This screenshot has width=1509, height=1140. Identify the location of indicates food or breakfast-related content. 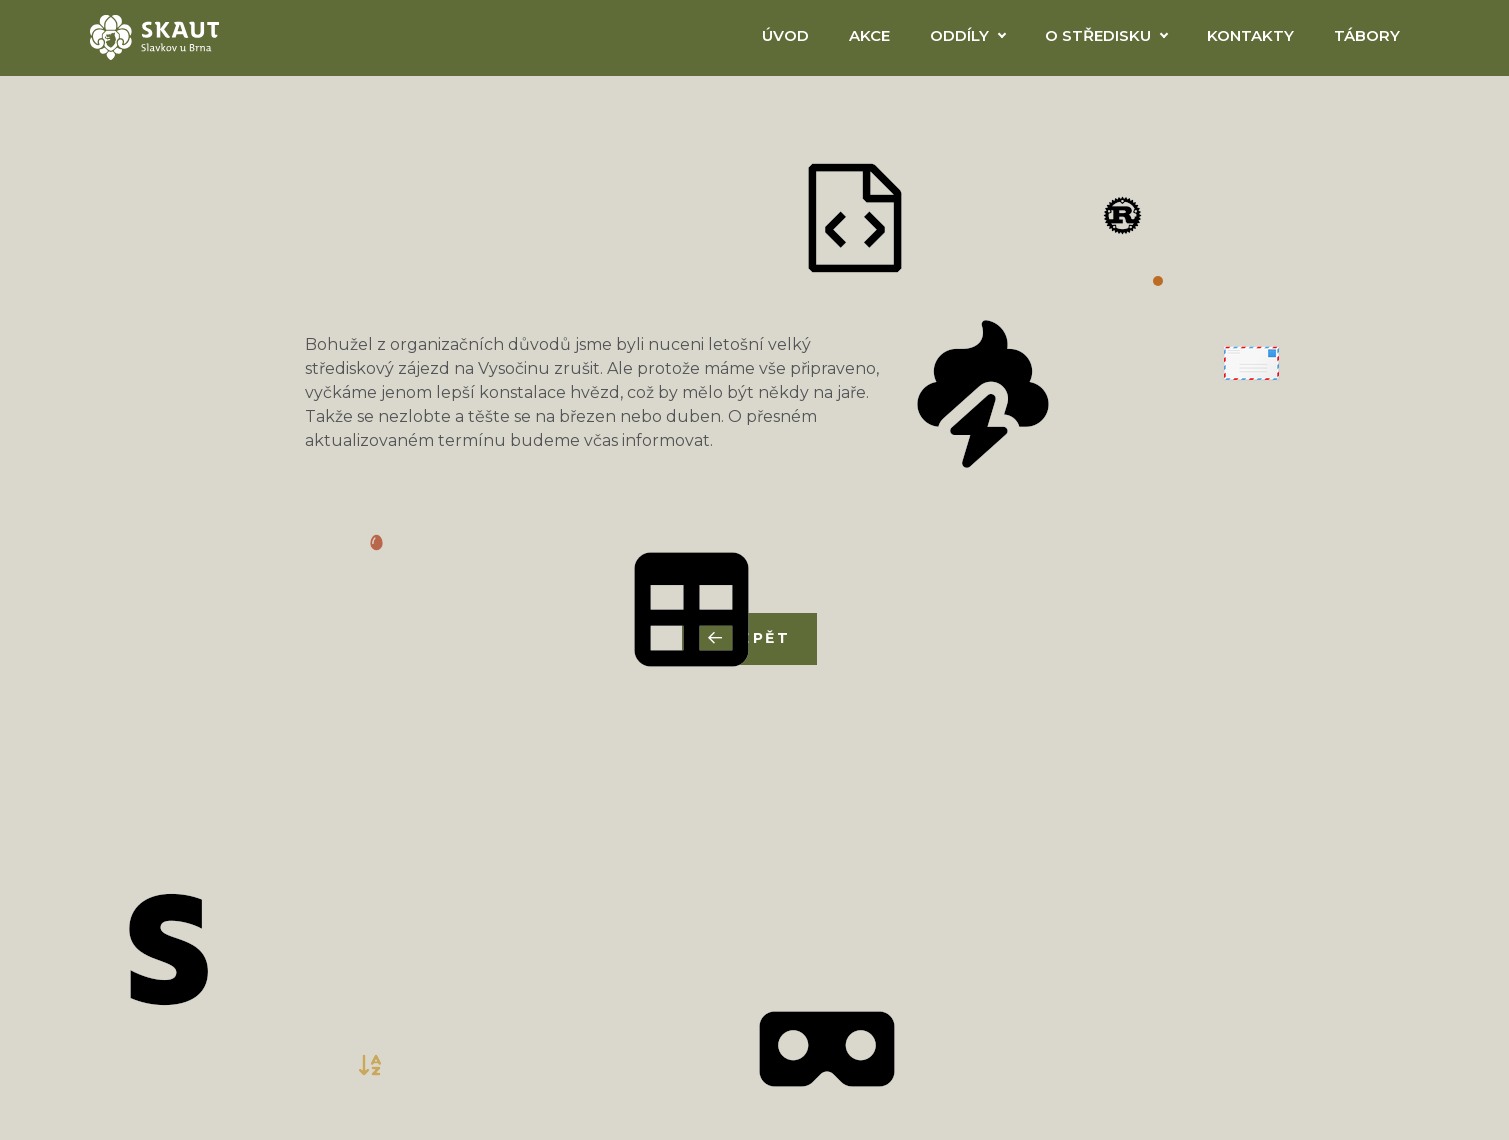
(376, 542).